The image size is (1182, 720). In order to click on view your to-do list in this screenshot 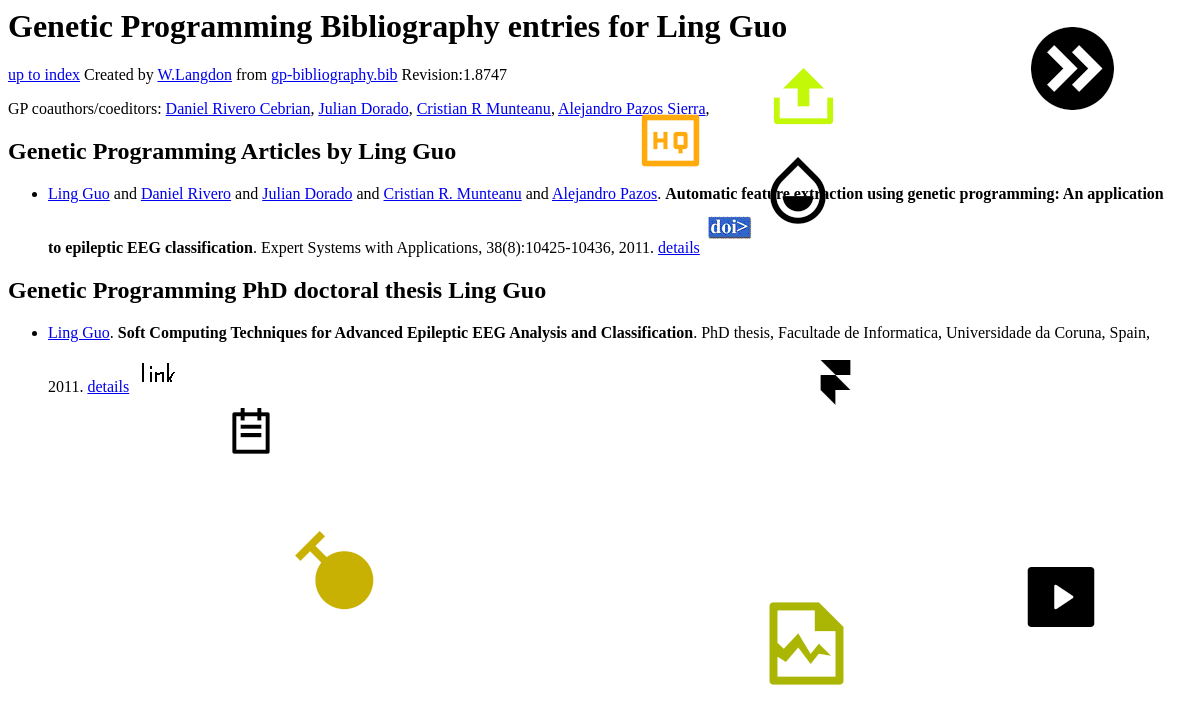, I will do `click(251, 433)`.